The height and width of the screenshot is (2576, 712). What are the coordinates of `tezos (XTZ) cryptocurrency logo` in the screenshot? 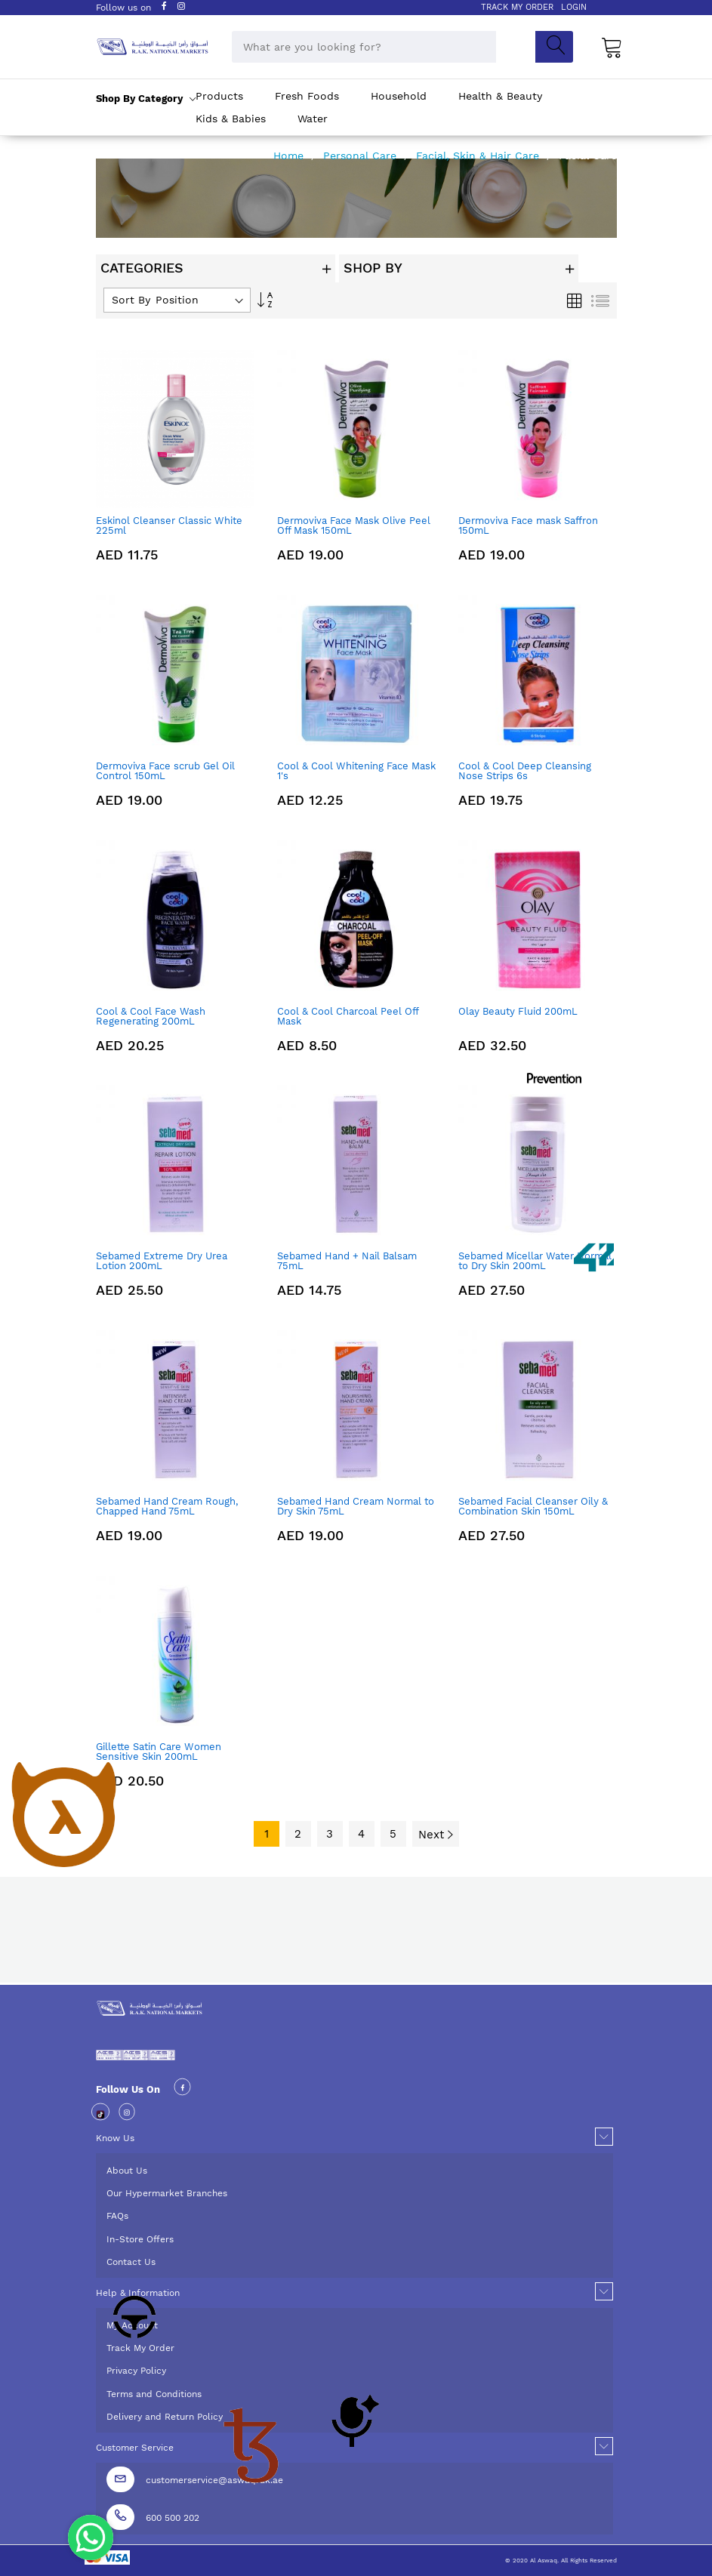 It's located at (251, 2443).